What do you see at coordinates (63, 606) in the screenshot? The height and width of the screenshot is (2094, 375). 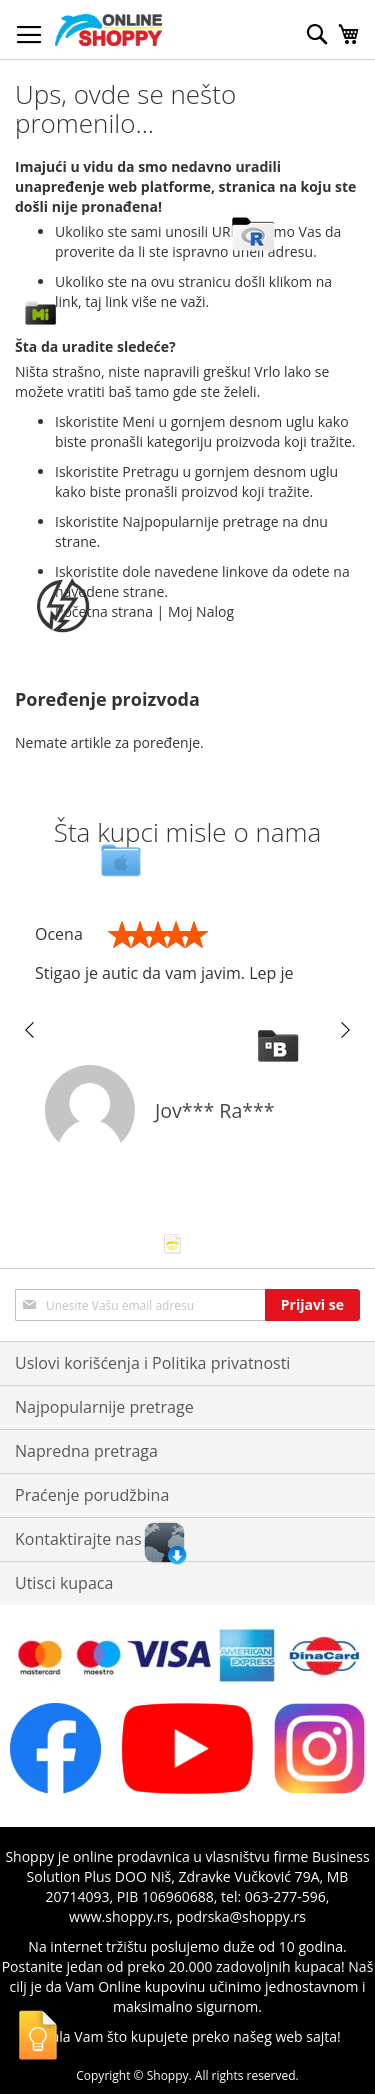 I see `access thunderbolt port settings` at bounding box center [63, 606].